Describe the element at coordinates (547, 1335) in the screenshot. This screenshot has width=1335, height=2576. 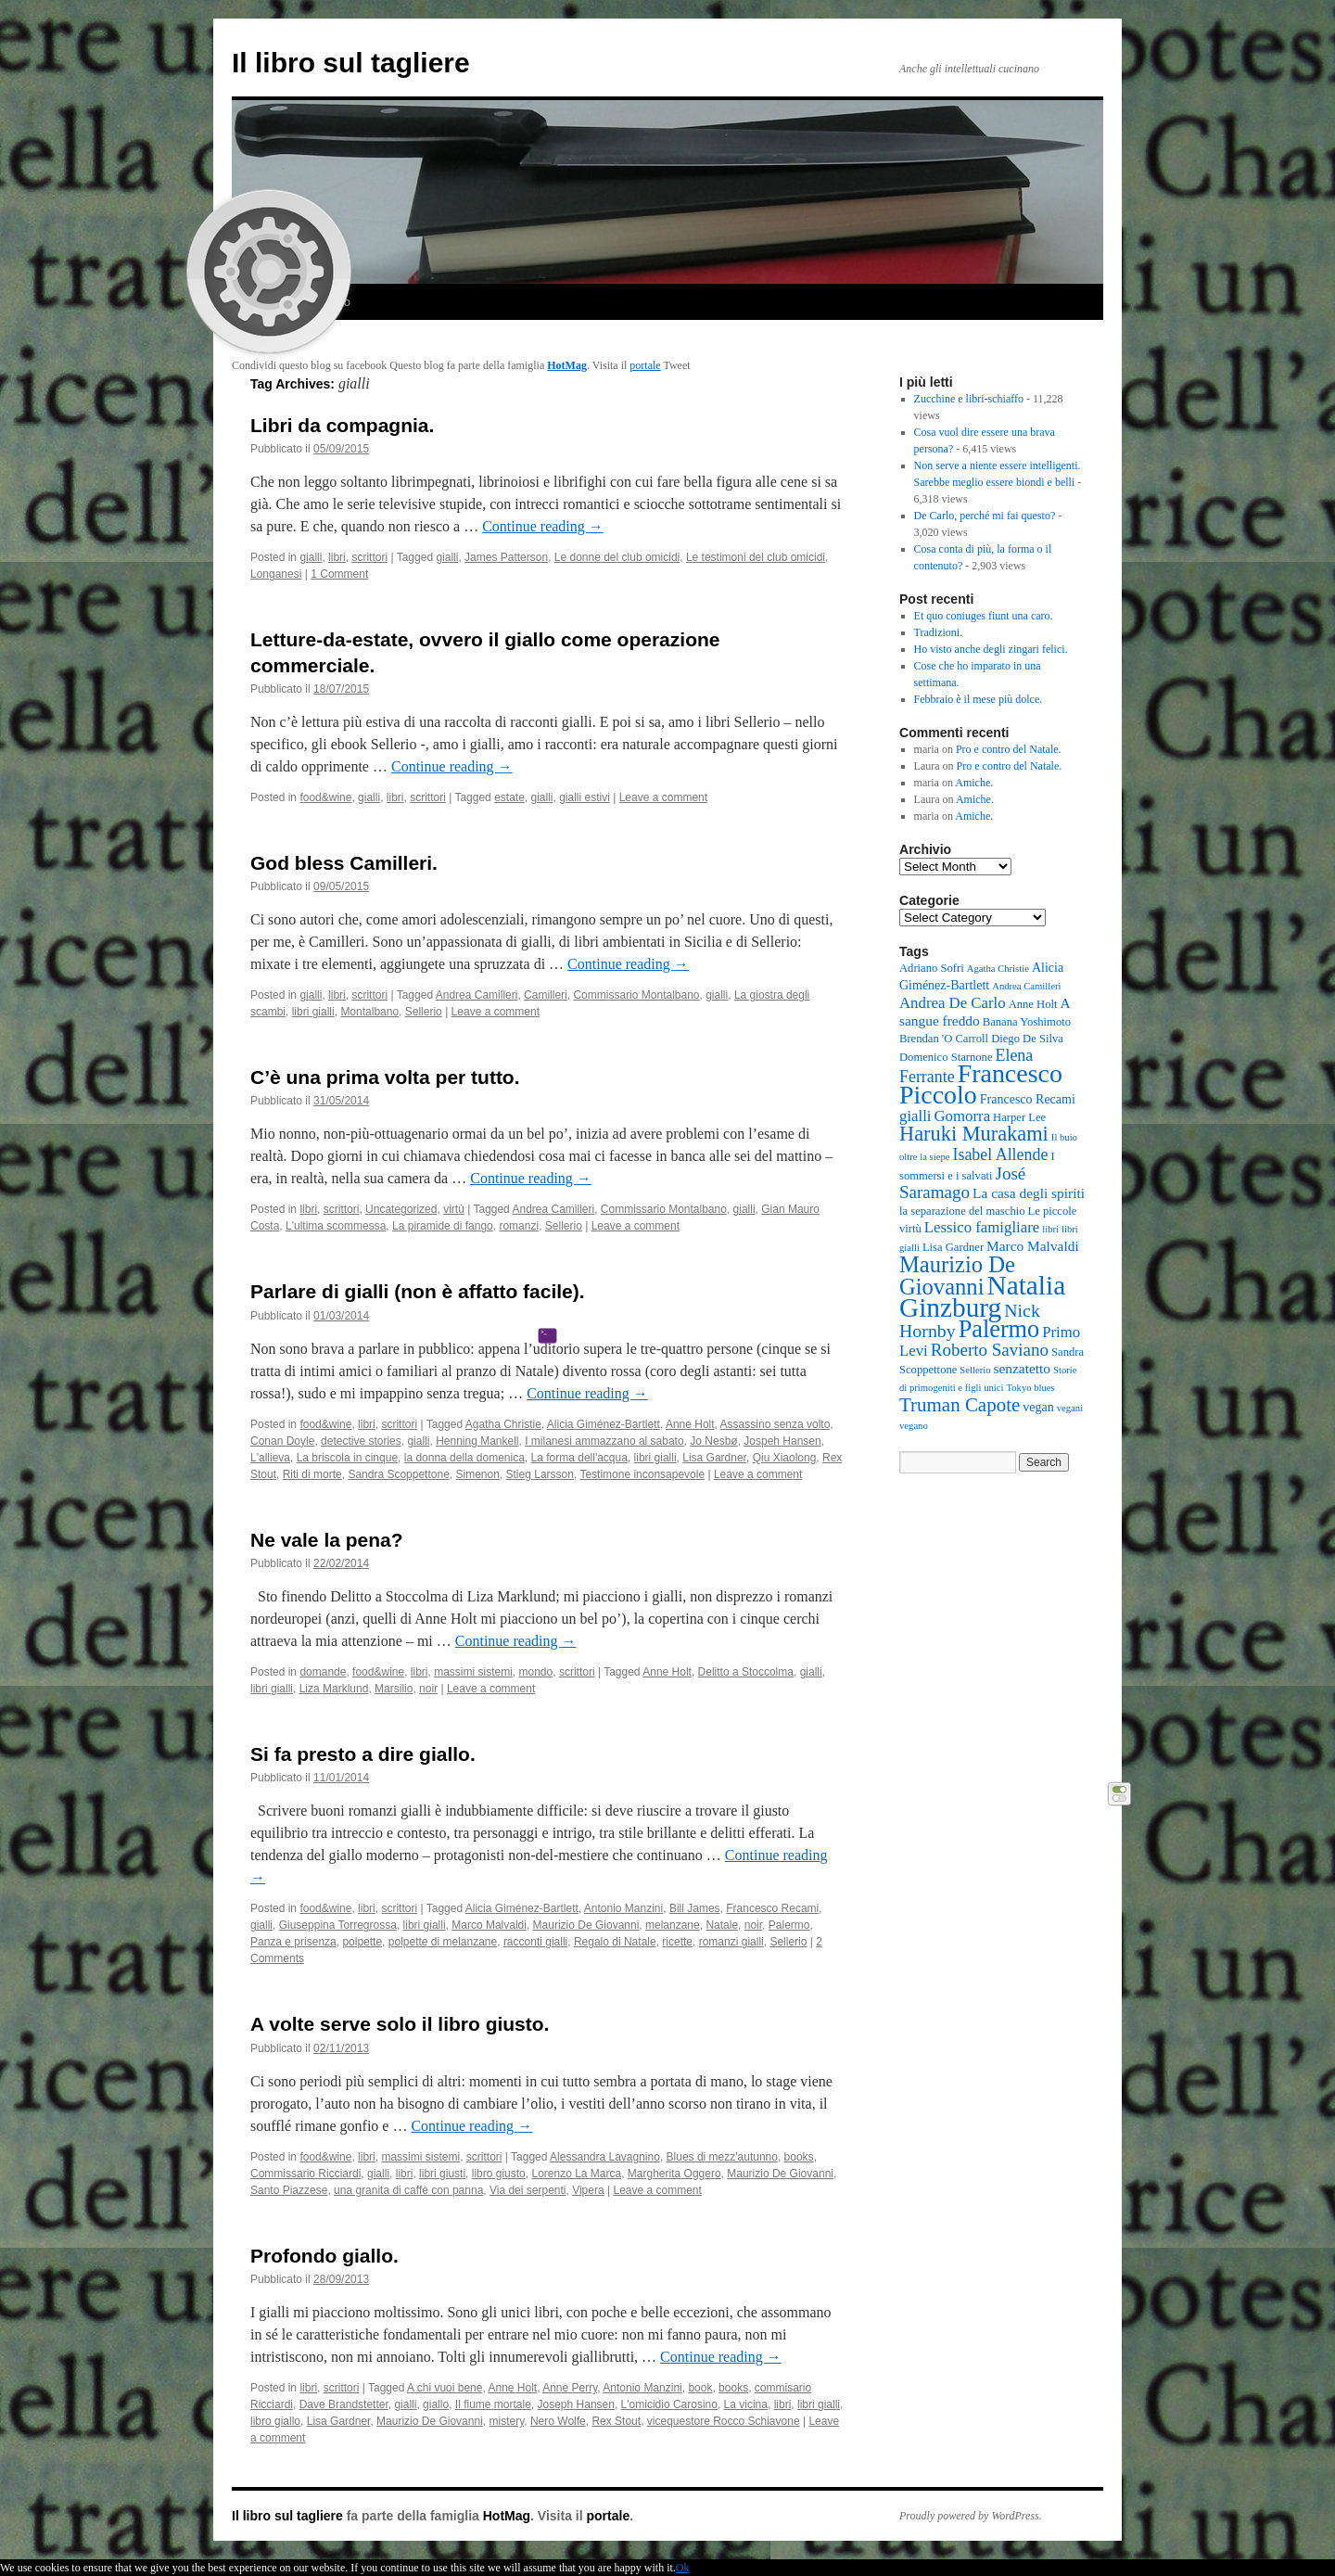
I see `open root terminal with administrator privileges` at that location.